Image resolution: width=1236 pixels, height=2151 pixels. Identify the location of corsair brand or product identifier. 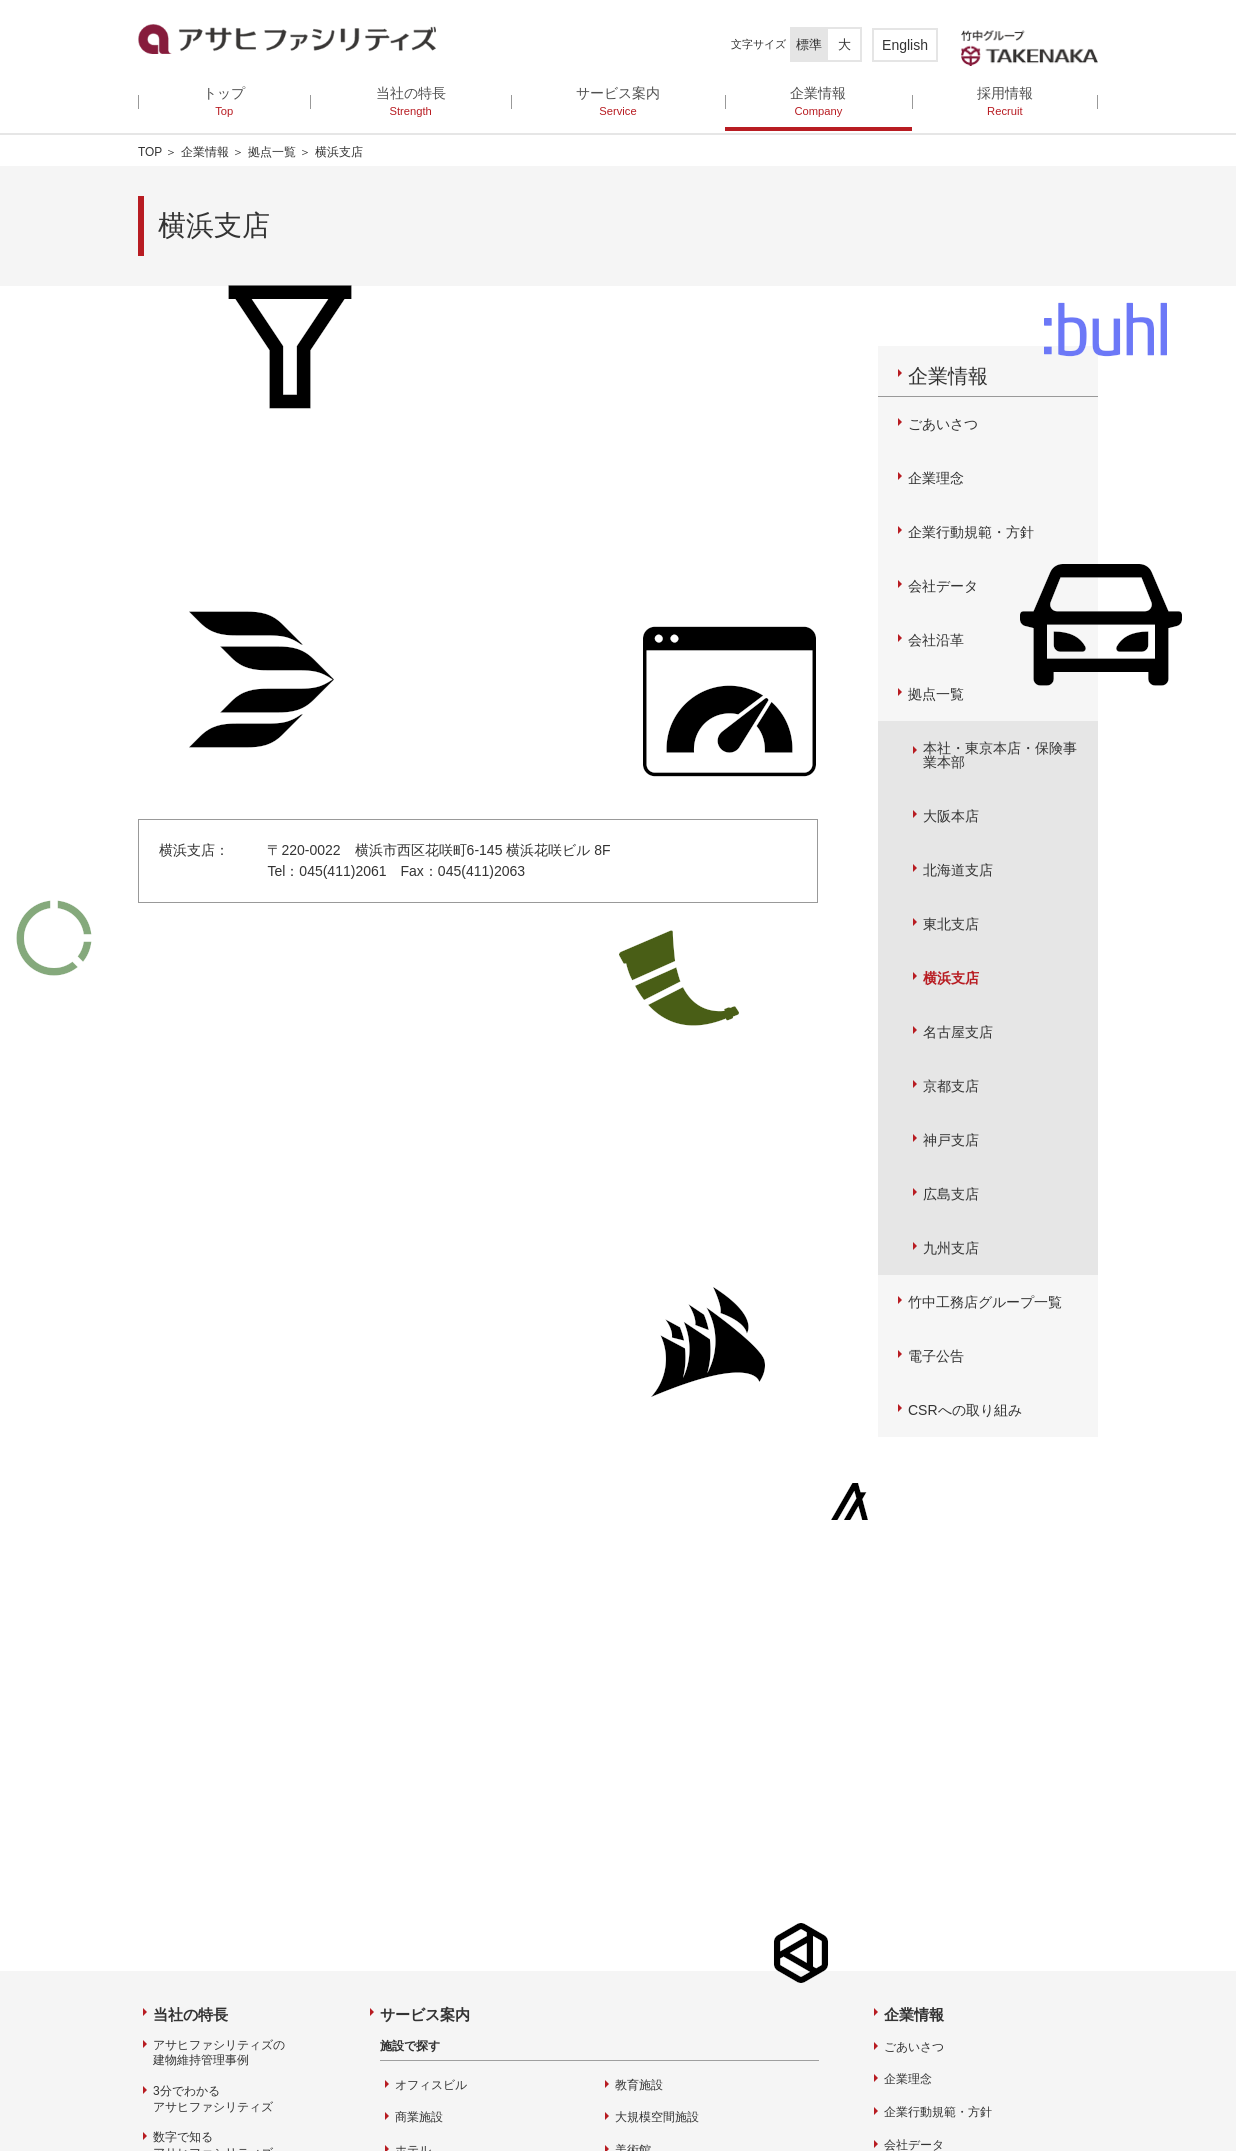
(708, 1342).